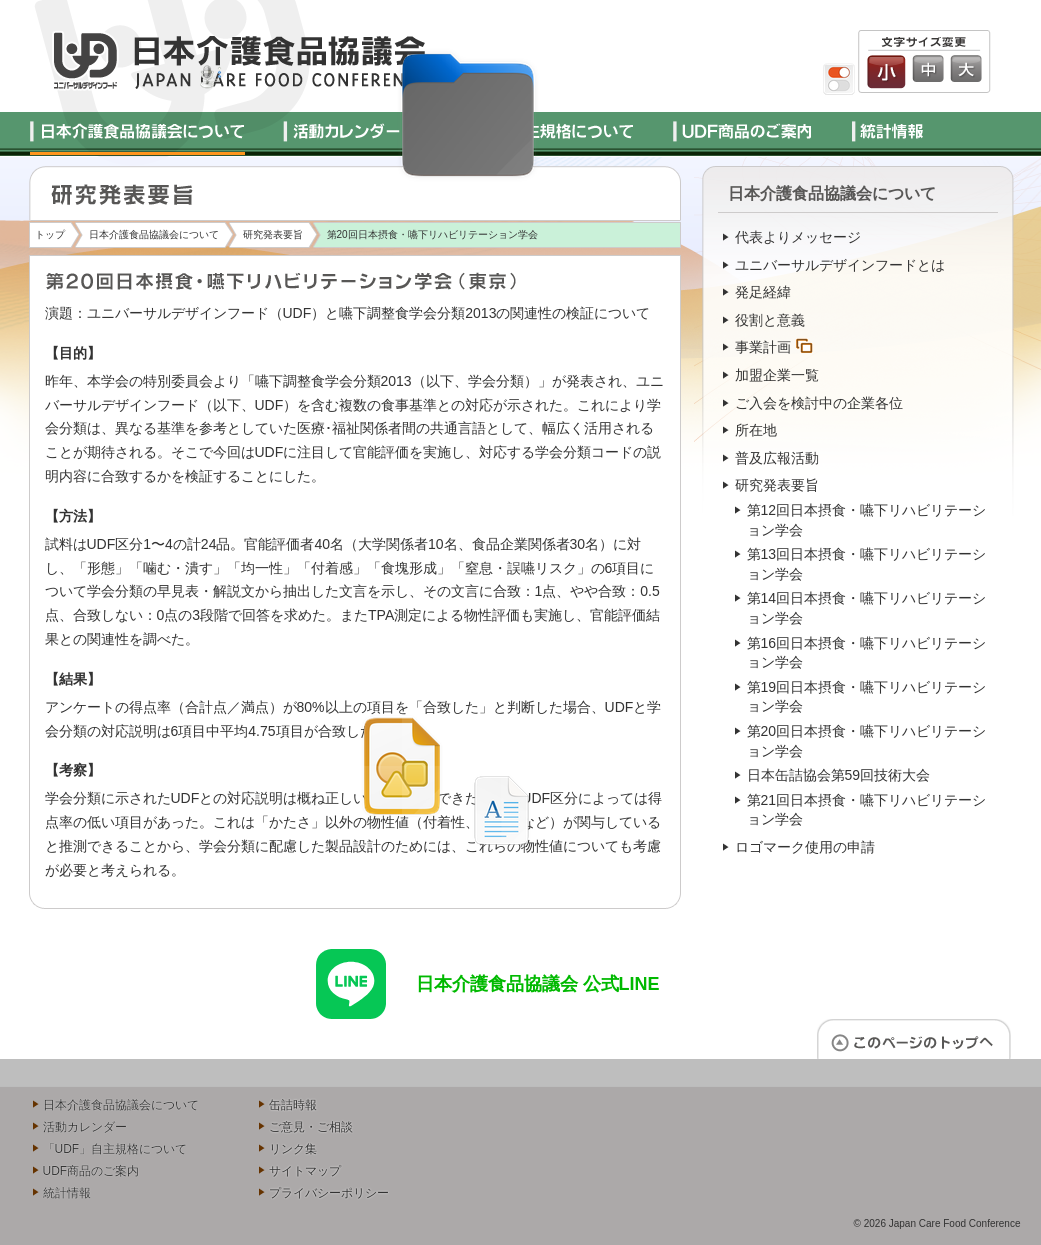 The width and height of the screenshot is (1041, 1245). I want to click on microphone input at medium sensitivity level, so click(211, 77).